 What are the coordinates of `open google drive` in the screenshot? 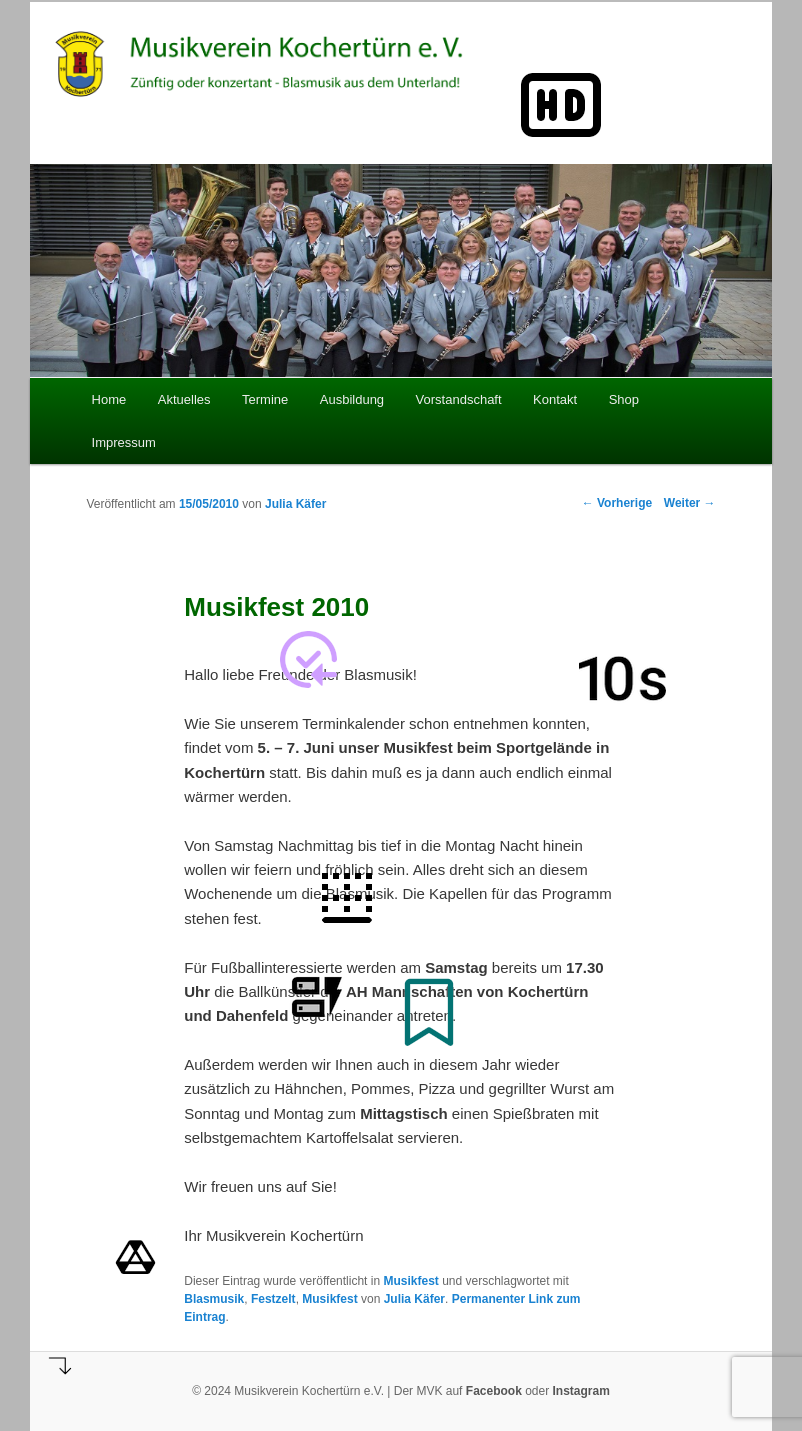 It's located at (135, 1258).